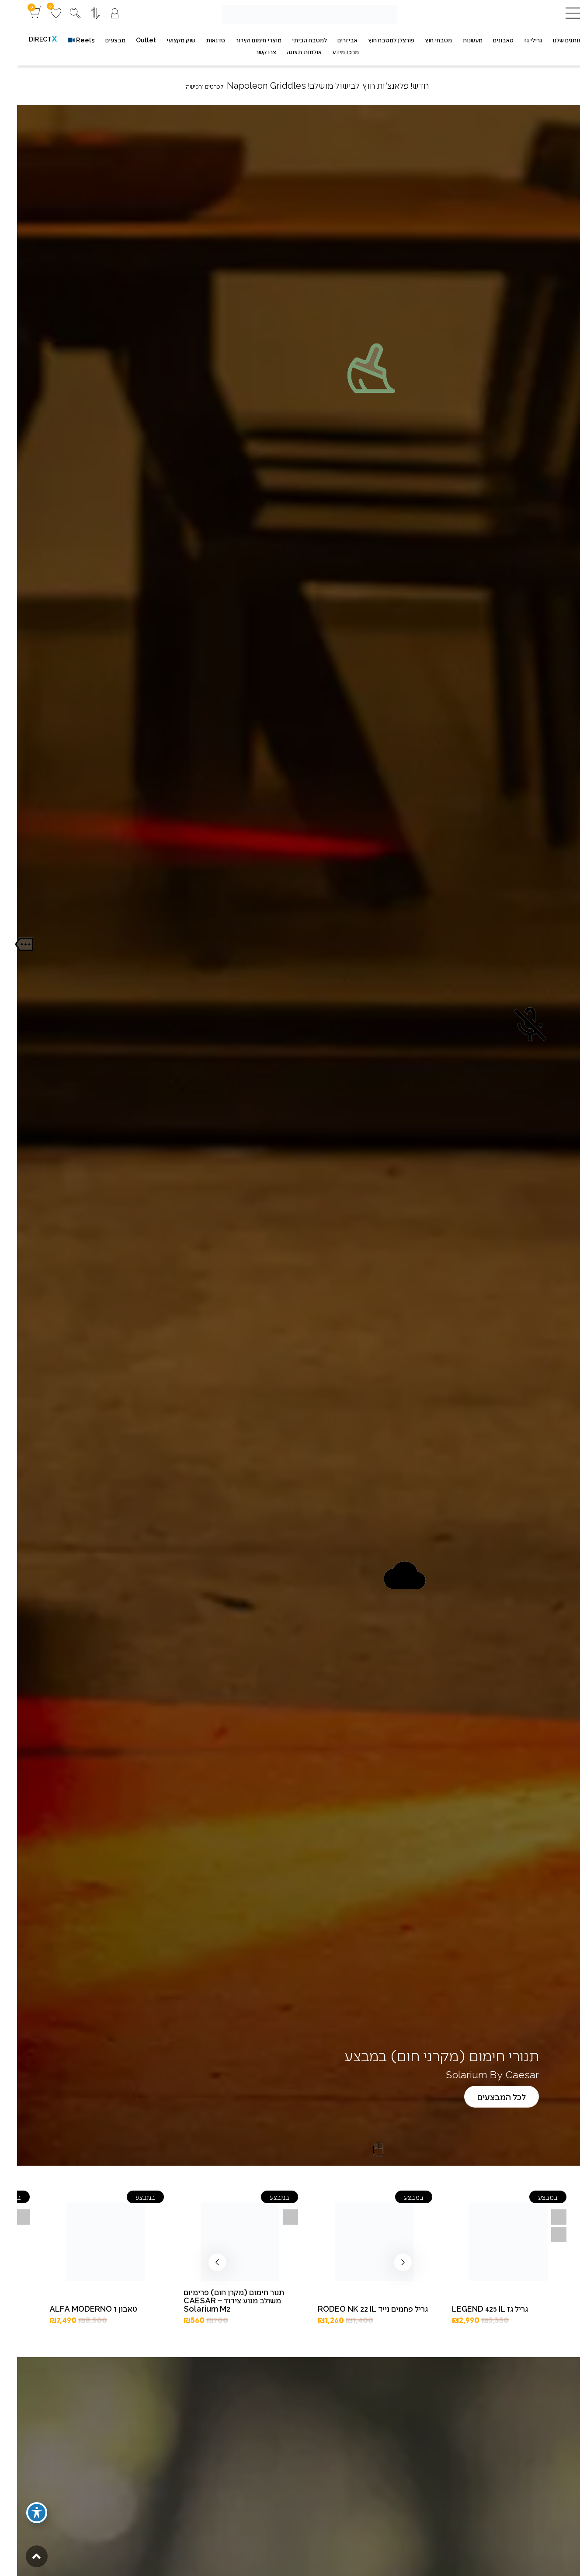  What do you see at coordinates (530, 1025) in the screenshot?
I see `mute your microphone` at bounding box center [530, 1025].